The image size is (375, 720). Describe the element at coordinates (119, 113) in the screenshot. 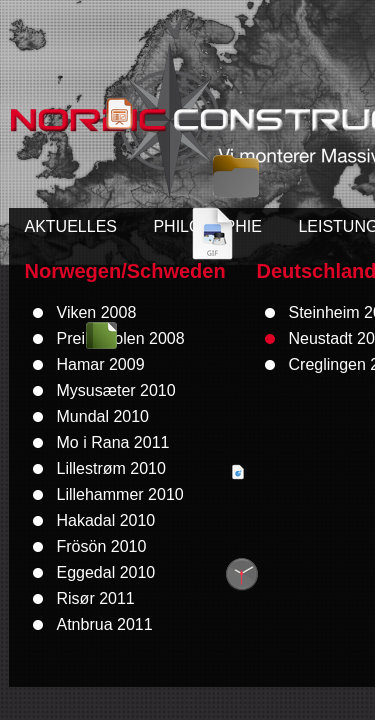

I see `open a presentation template file` at that location.